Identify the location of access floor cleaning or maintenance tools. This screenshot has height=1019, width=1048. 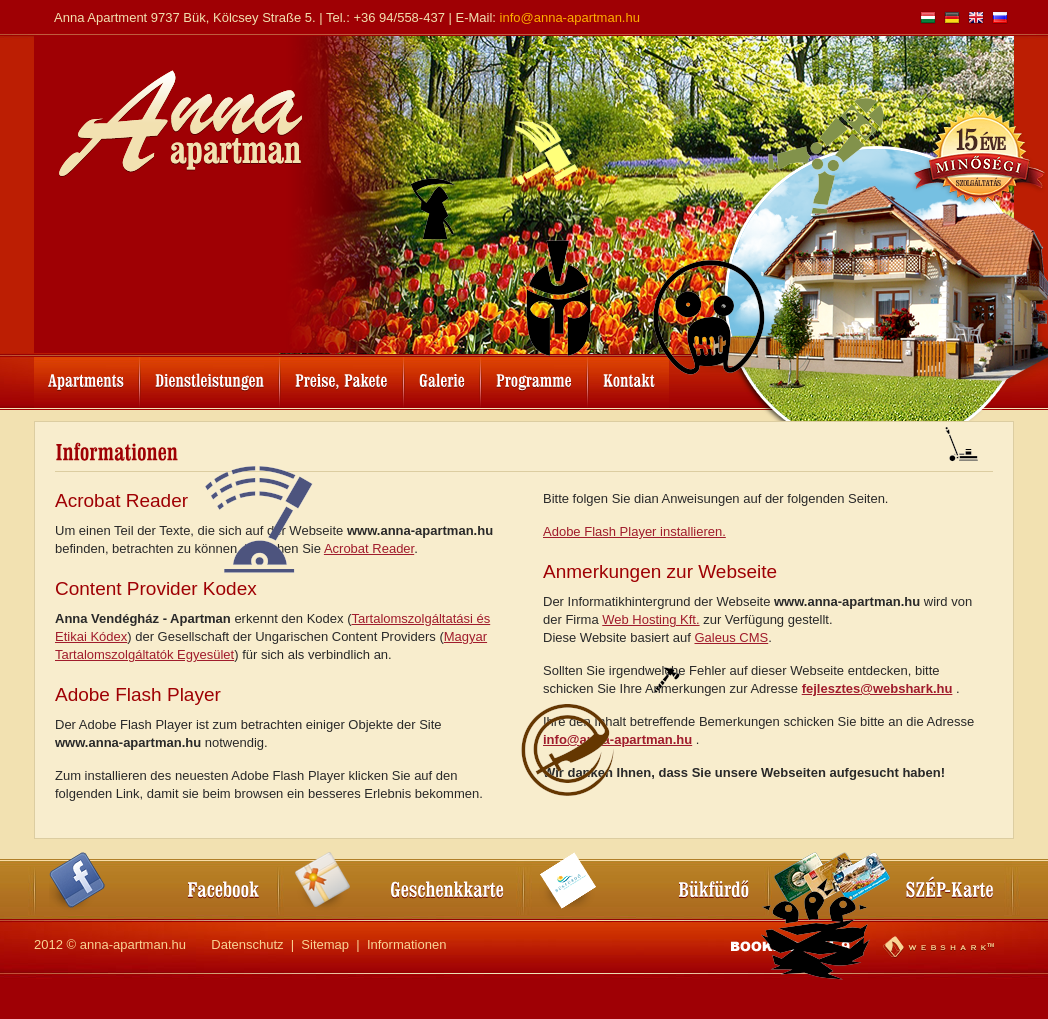
(962, 443).